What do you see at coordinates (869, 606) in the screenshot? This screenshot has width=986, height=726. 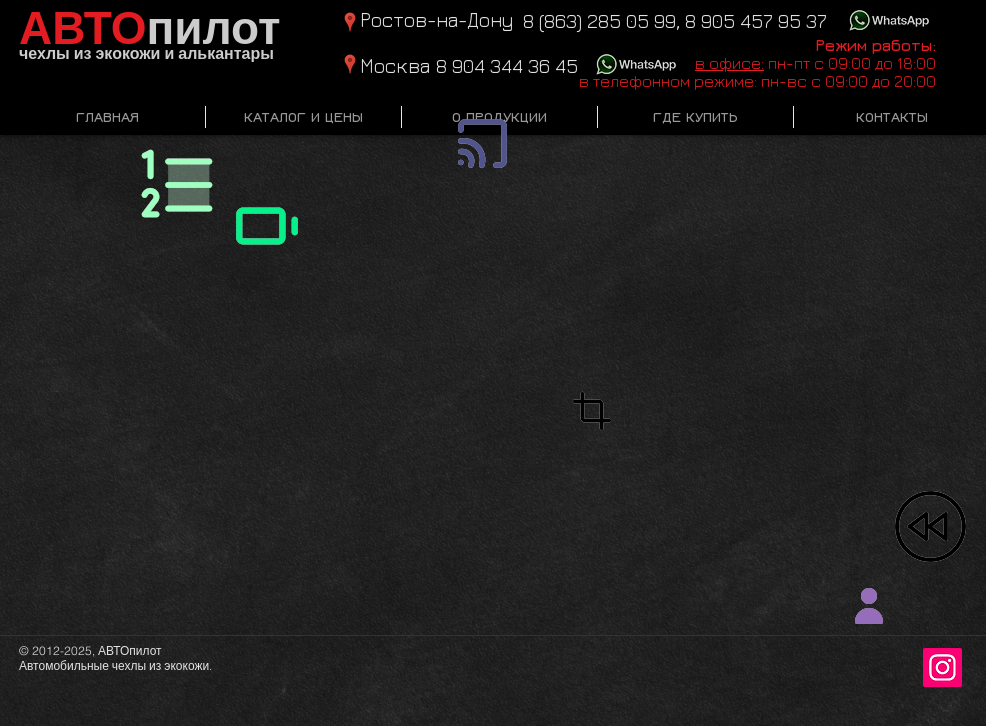 I see `view your profile` at bounding box center [869, 606].